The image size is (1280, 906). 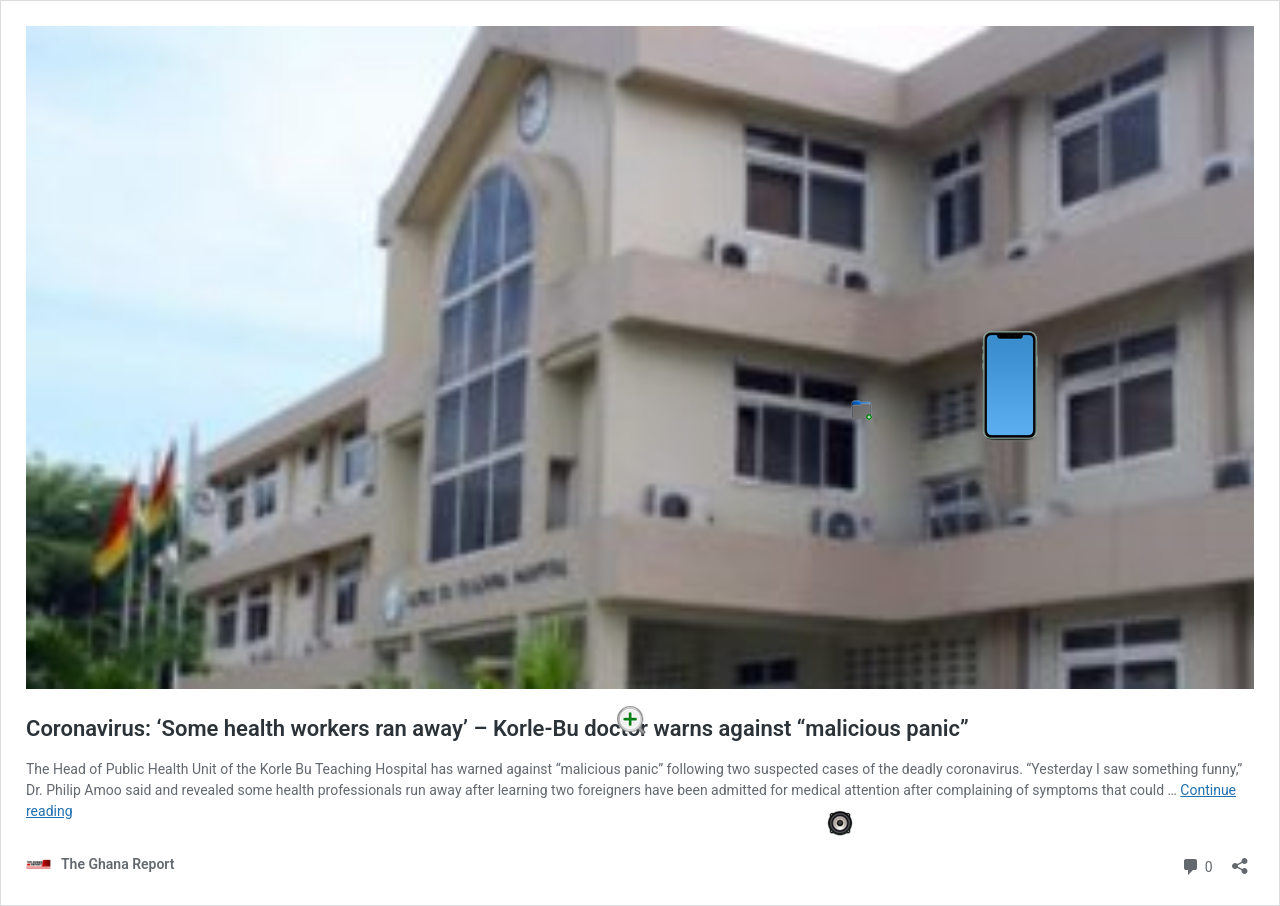 What do you see at coordinates (631, 720) in the screenshot?
I see `zoom in on the current view` at bounding box center [631, 720].